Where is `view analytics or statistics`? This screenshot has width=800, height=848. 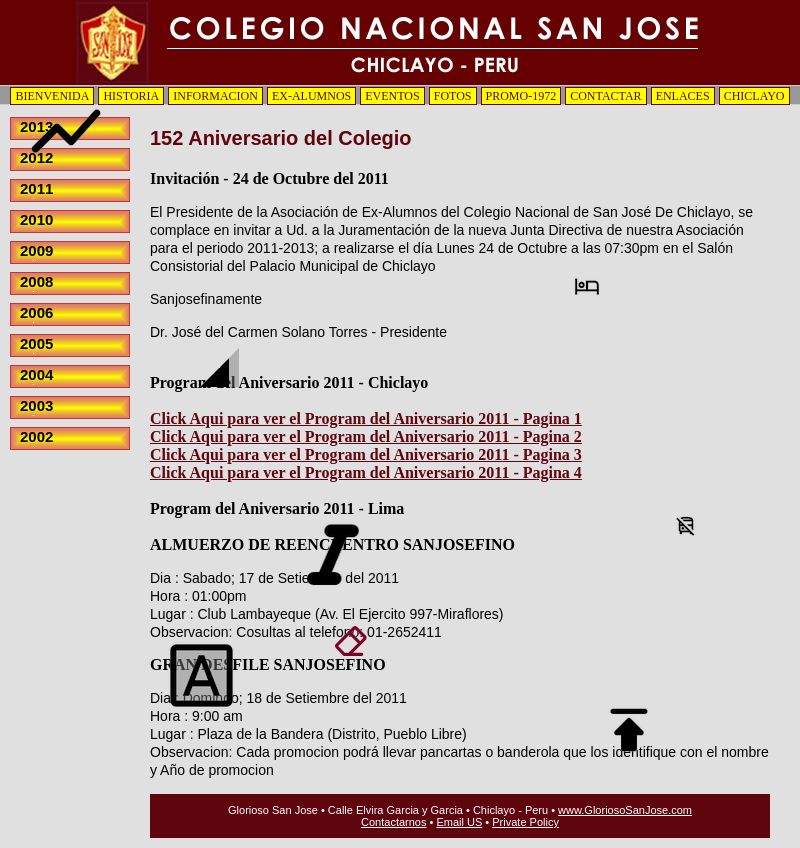
view analytics or statistics is located at coordinates (66, 131).